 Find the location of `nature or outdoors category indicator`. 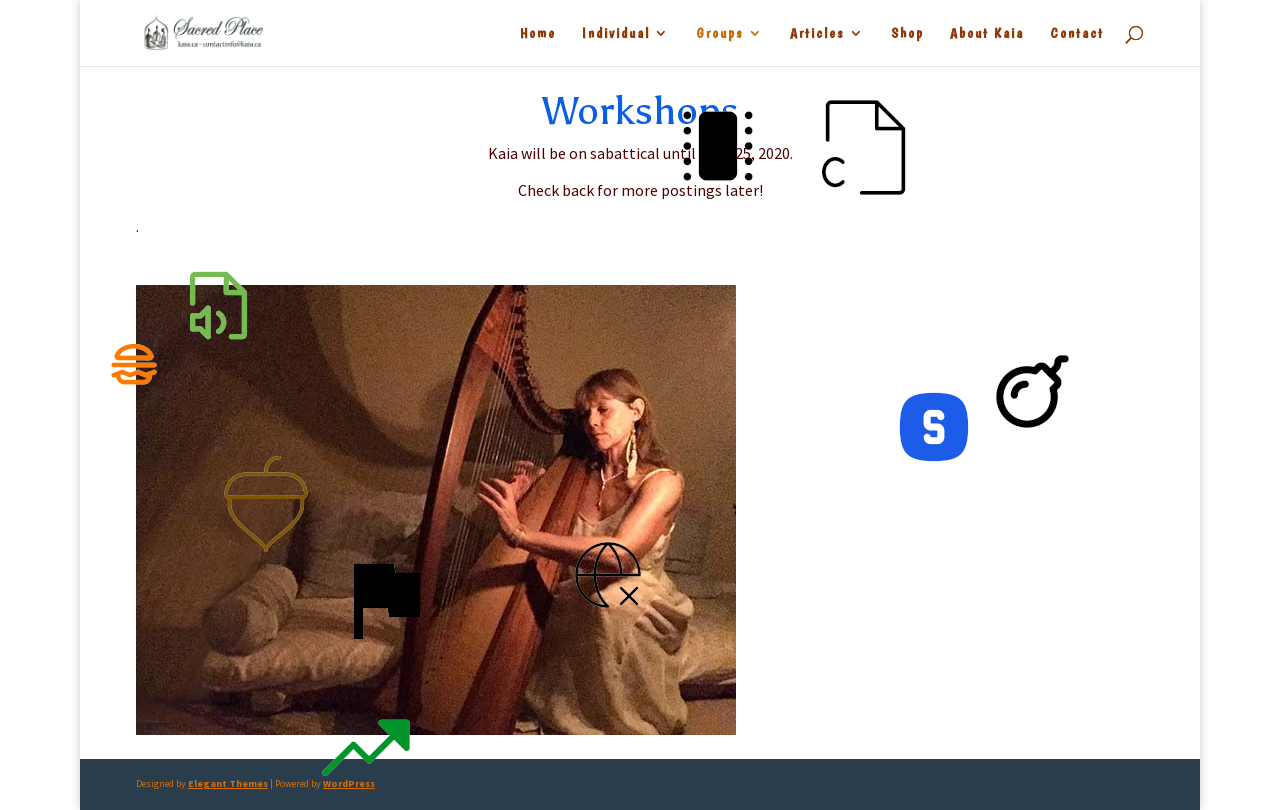

nature or outdoors category indicator is located at coordinates (266, 504).